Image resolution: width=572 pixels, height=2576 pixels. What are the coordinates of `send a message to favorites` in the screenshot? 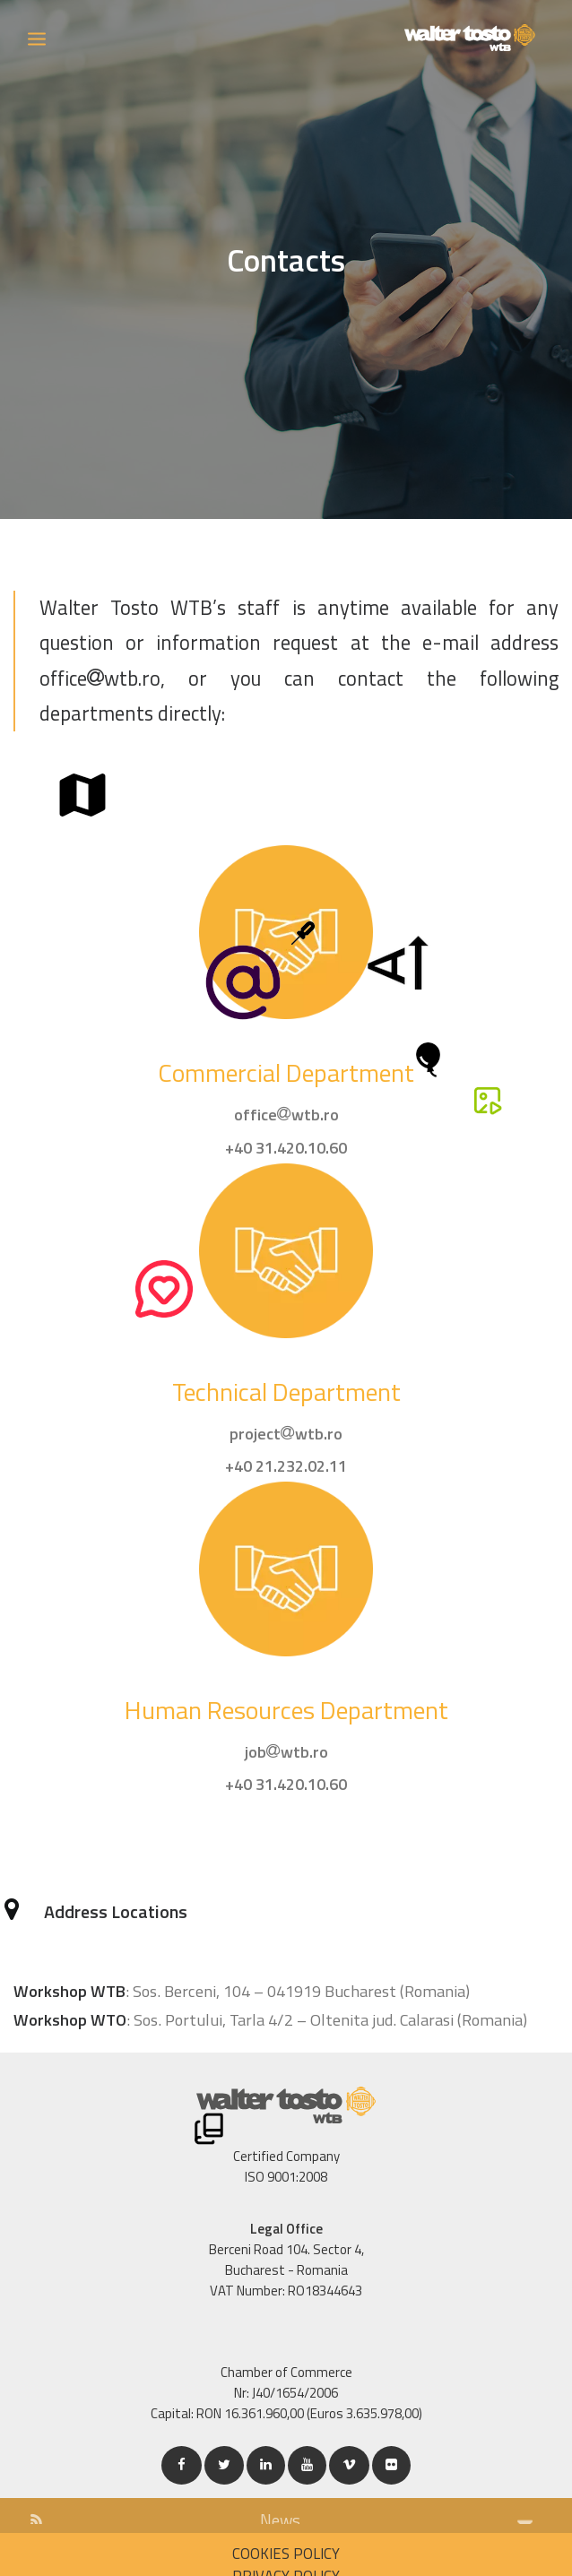 It's located at (164, 1289).